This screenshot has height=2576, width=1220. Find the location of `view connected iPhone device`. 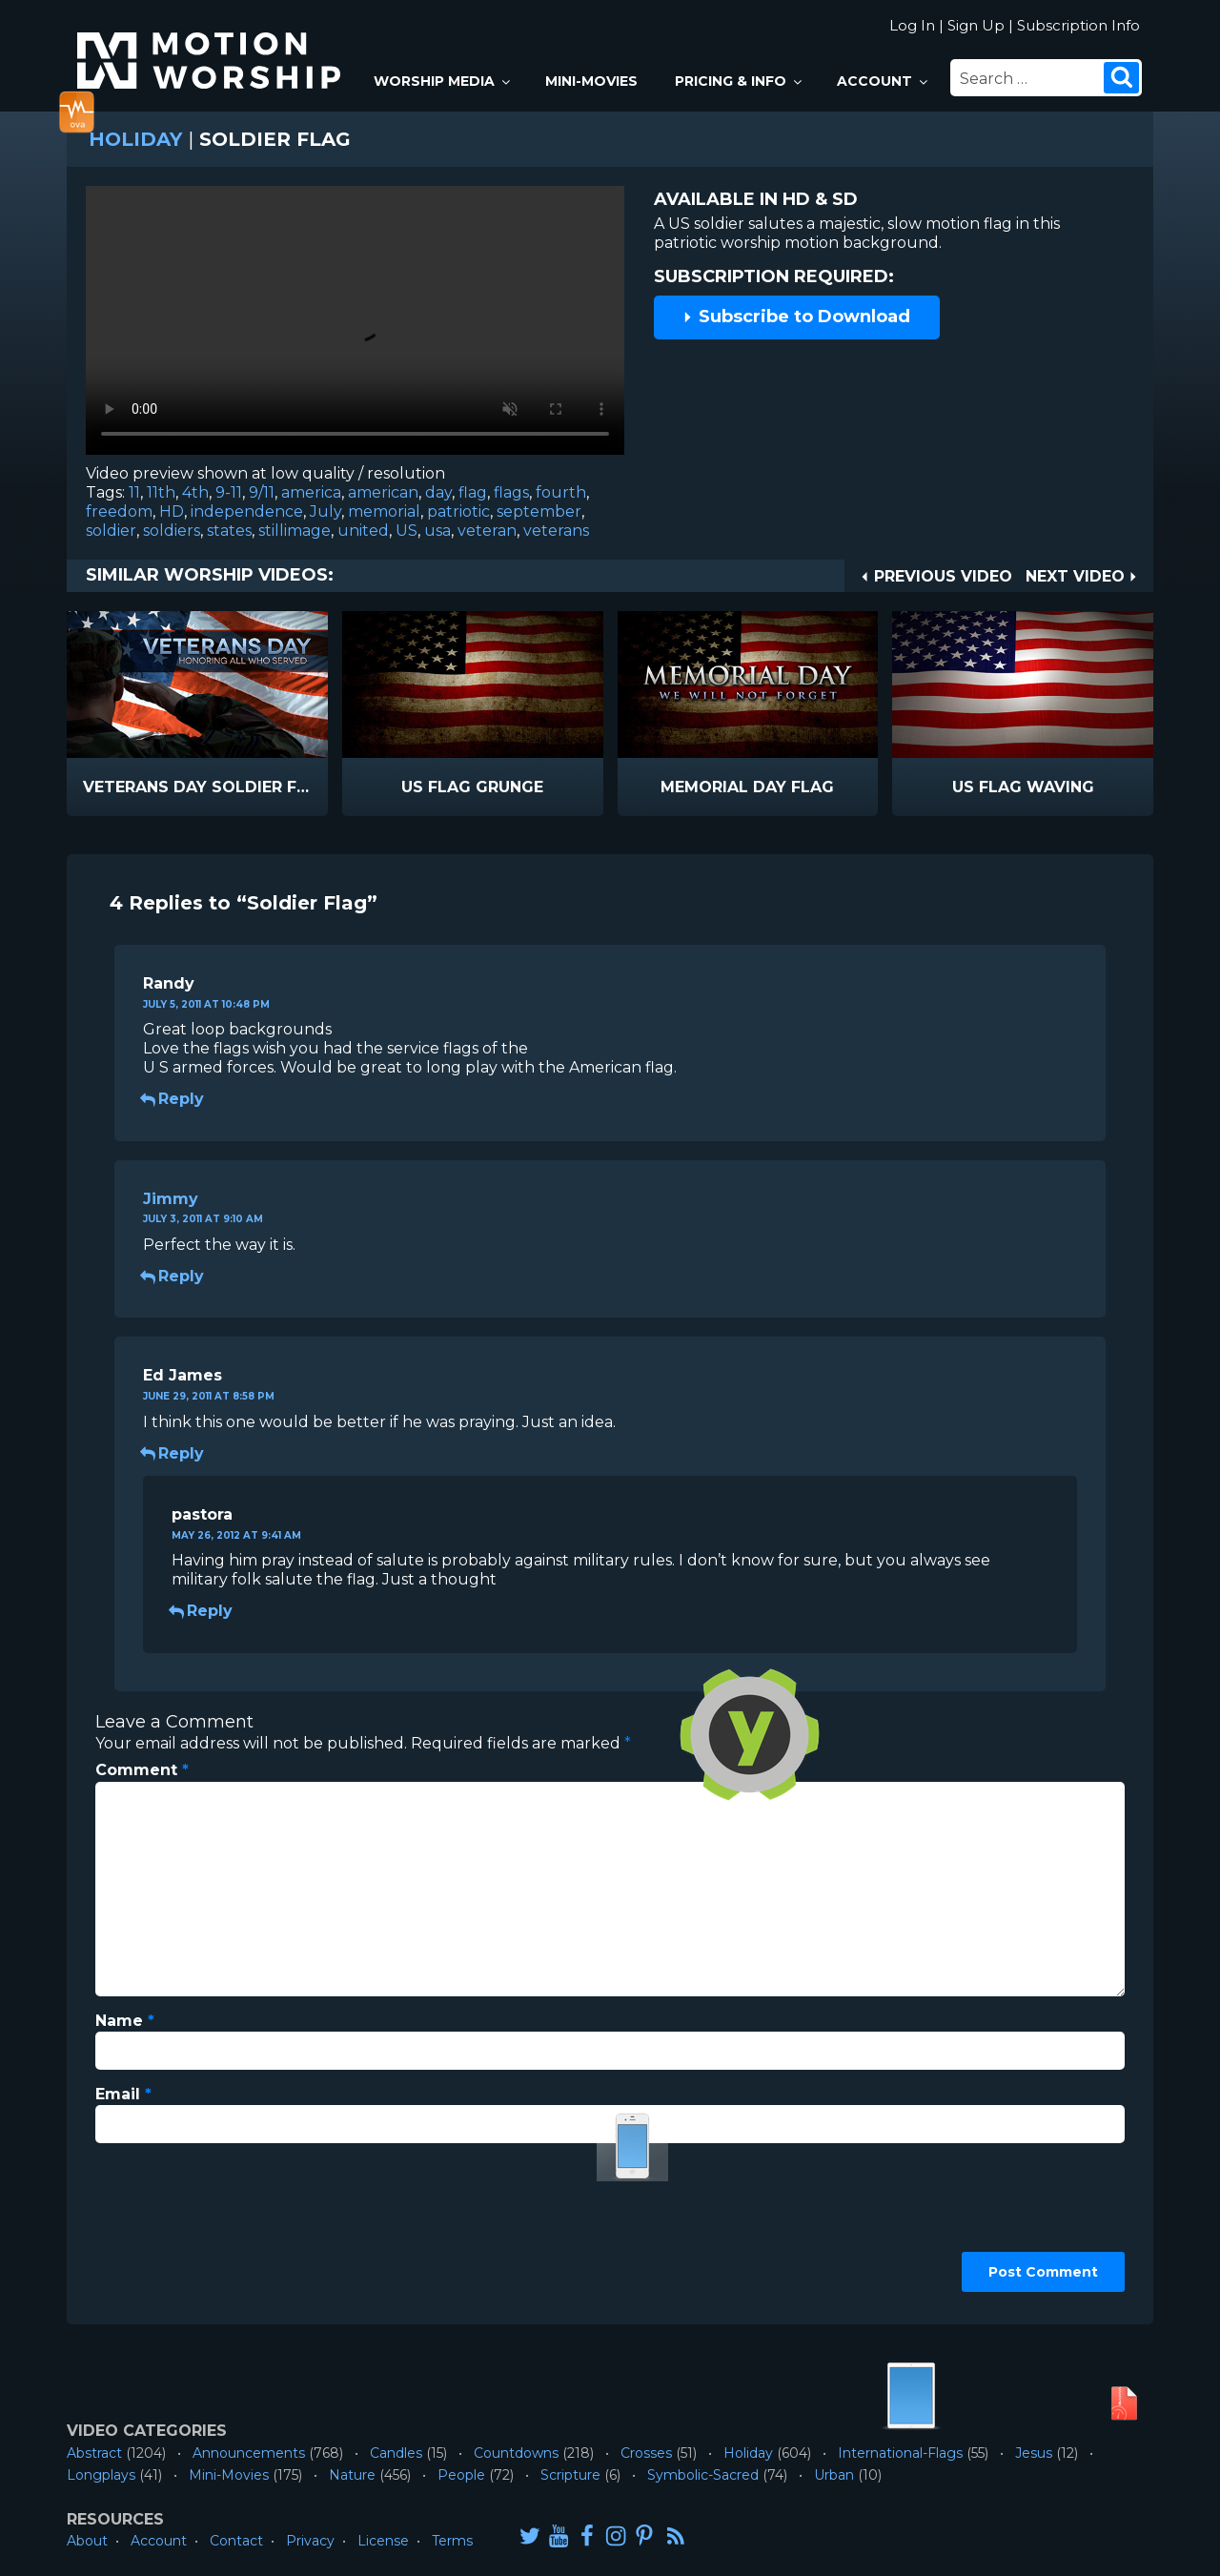

view connected iPhone device is located at coordinates (632, 2145).